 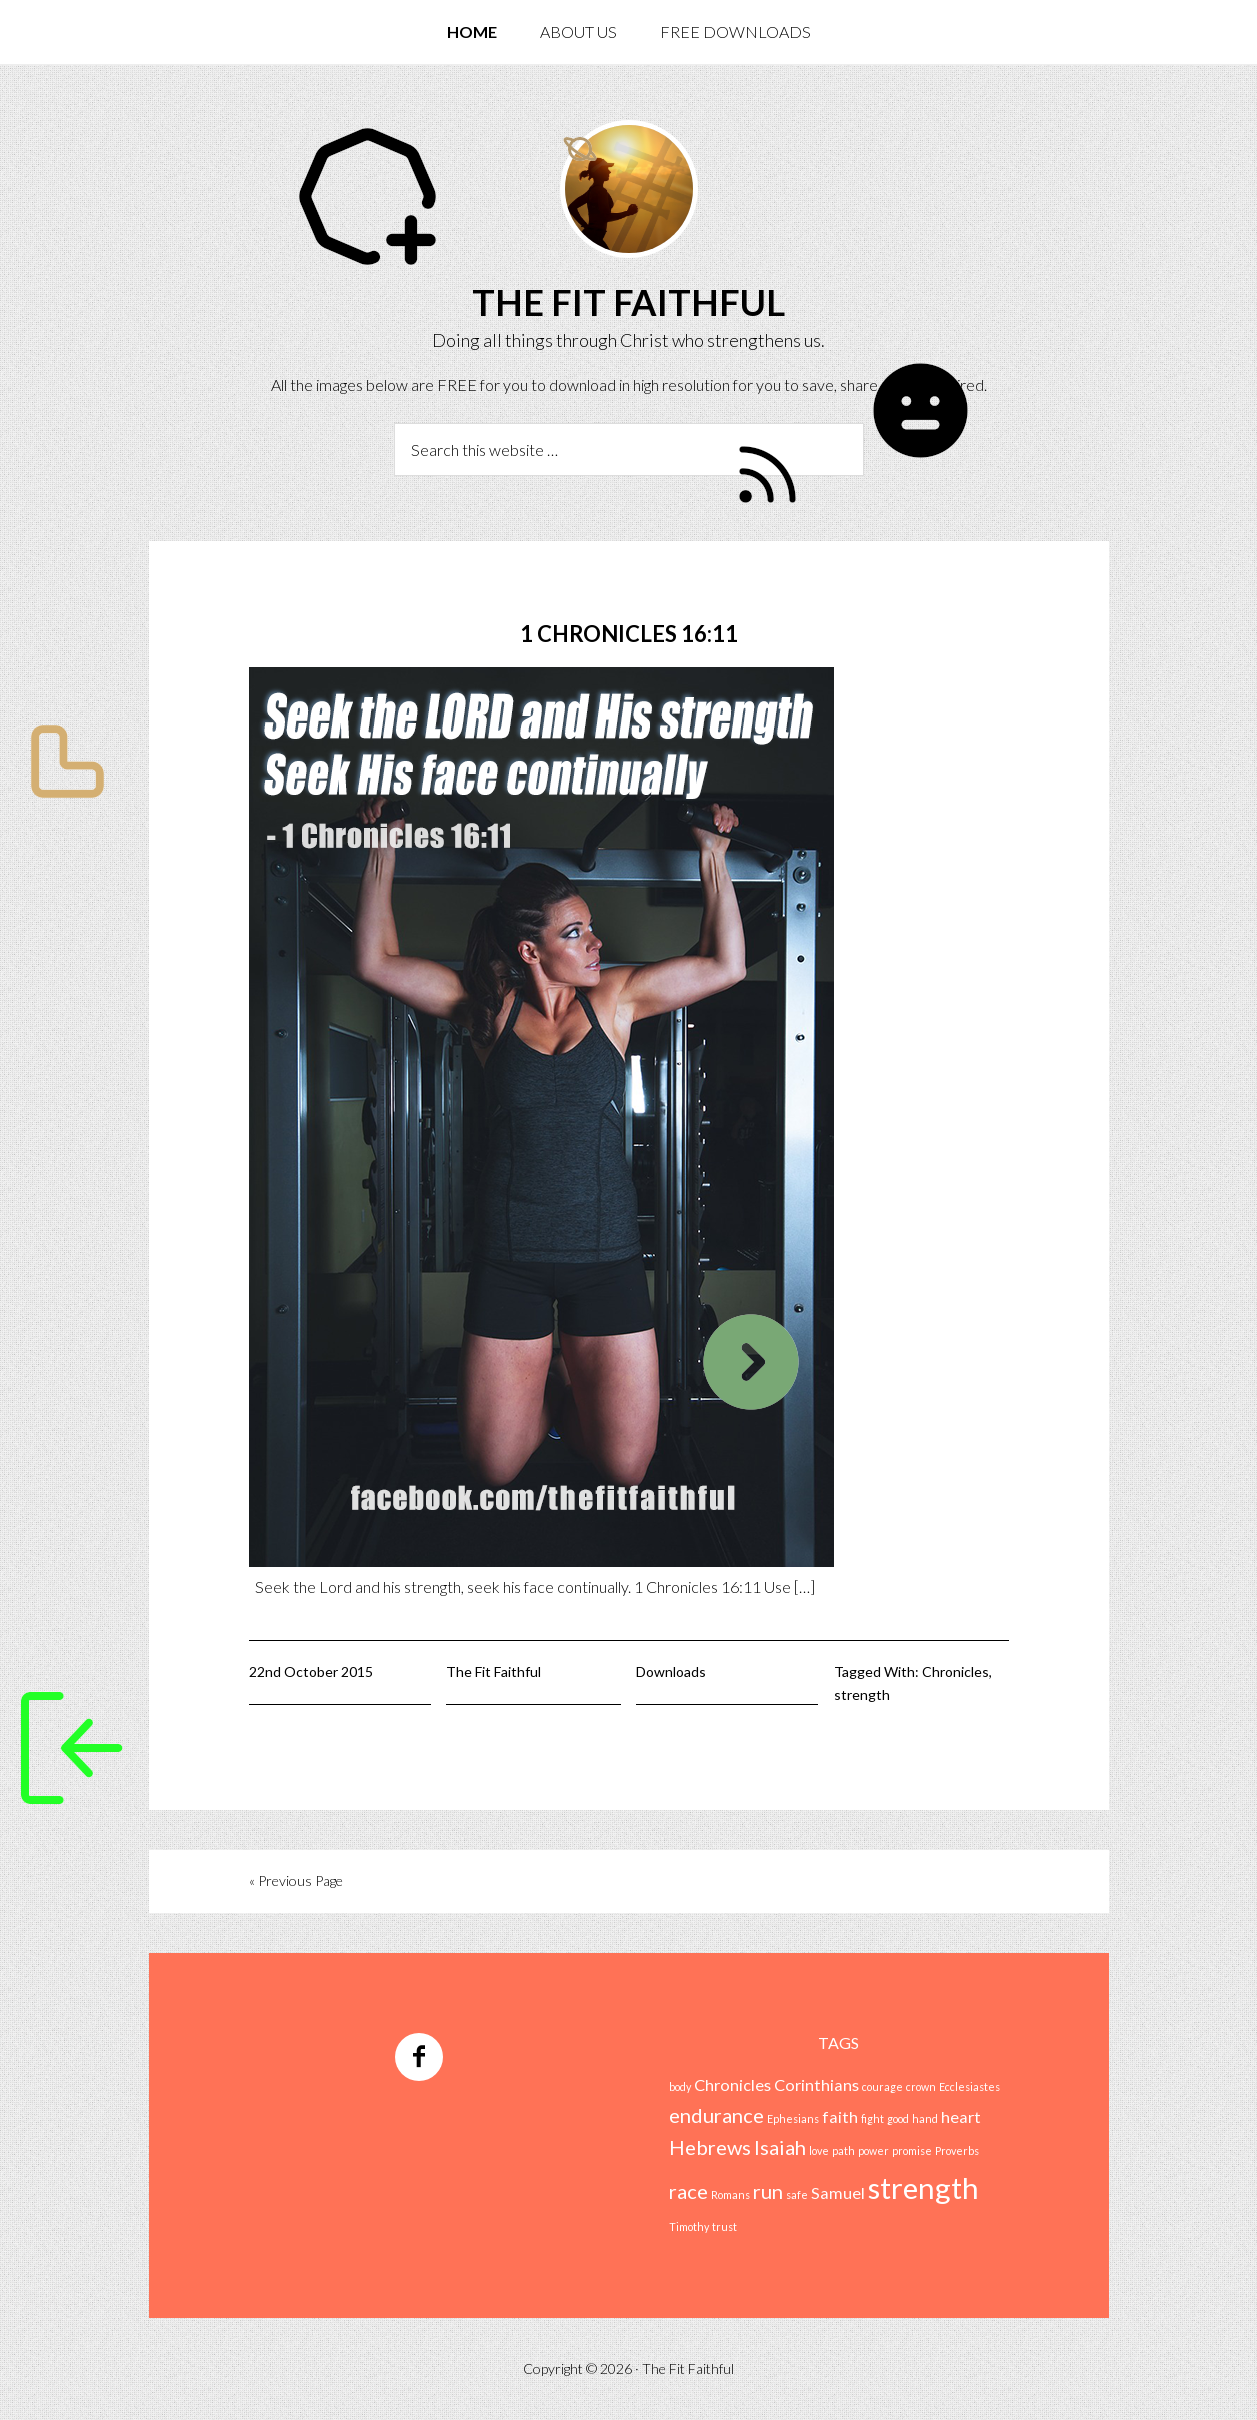 What do you see at coordinates (367, 196) in the screenshot?
I see `add a new warning or alert` at bounding box center [367, 196].